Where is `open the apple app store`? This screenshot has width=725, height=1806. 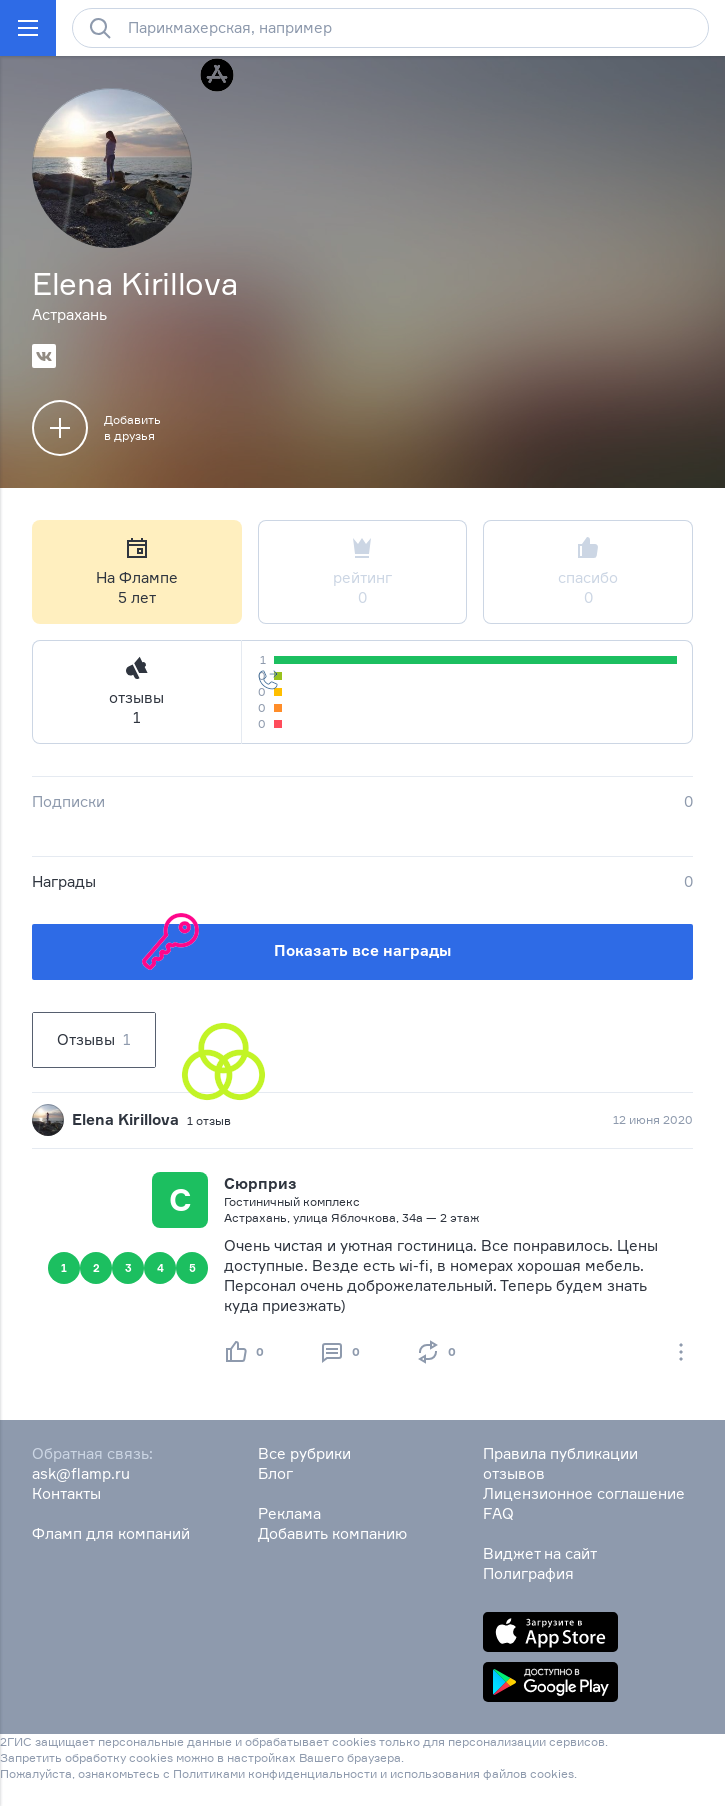 open the apple app store is located at coordinates (217, 75).